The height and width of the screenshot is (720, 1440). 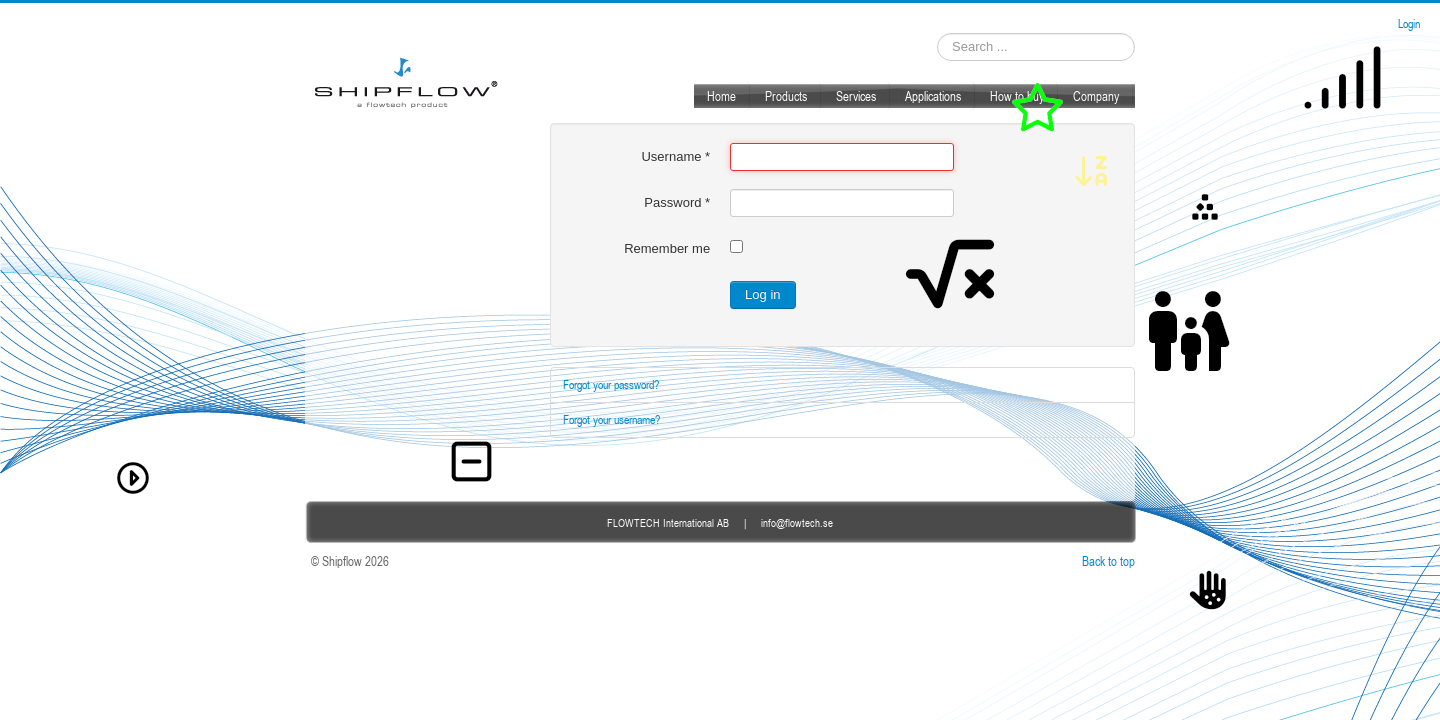 I want to click on play media or start video, so click(x=133, y=478).